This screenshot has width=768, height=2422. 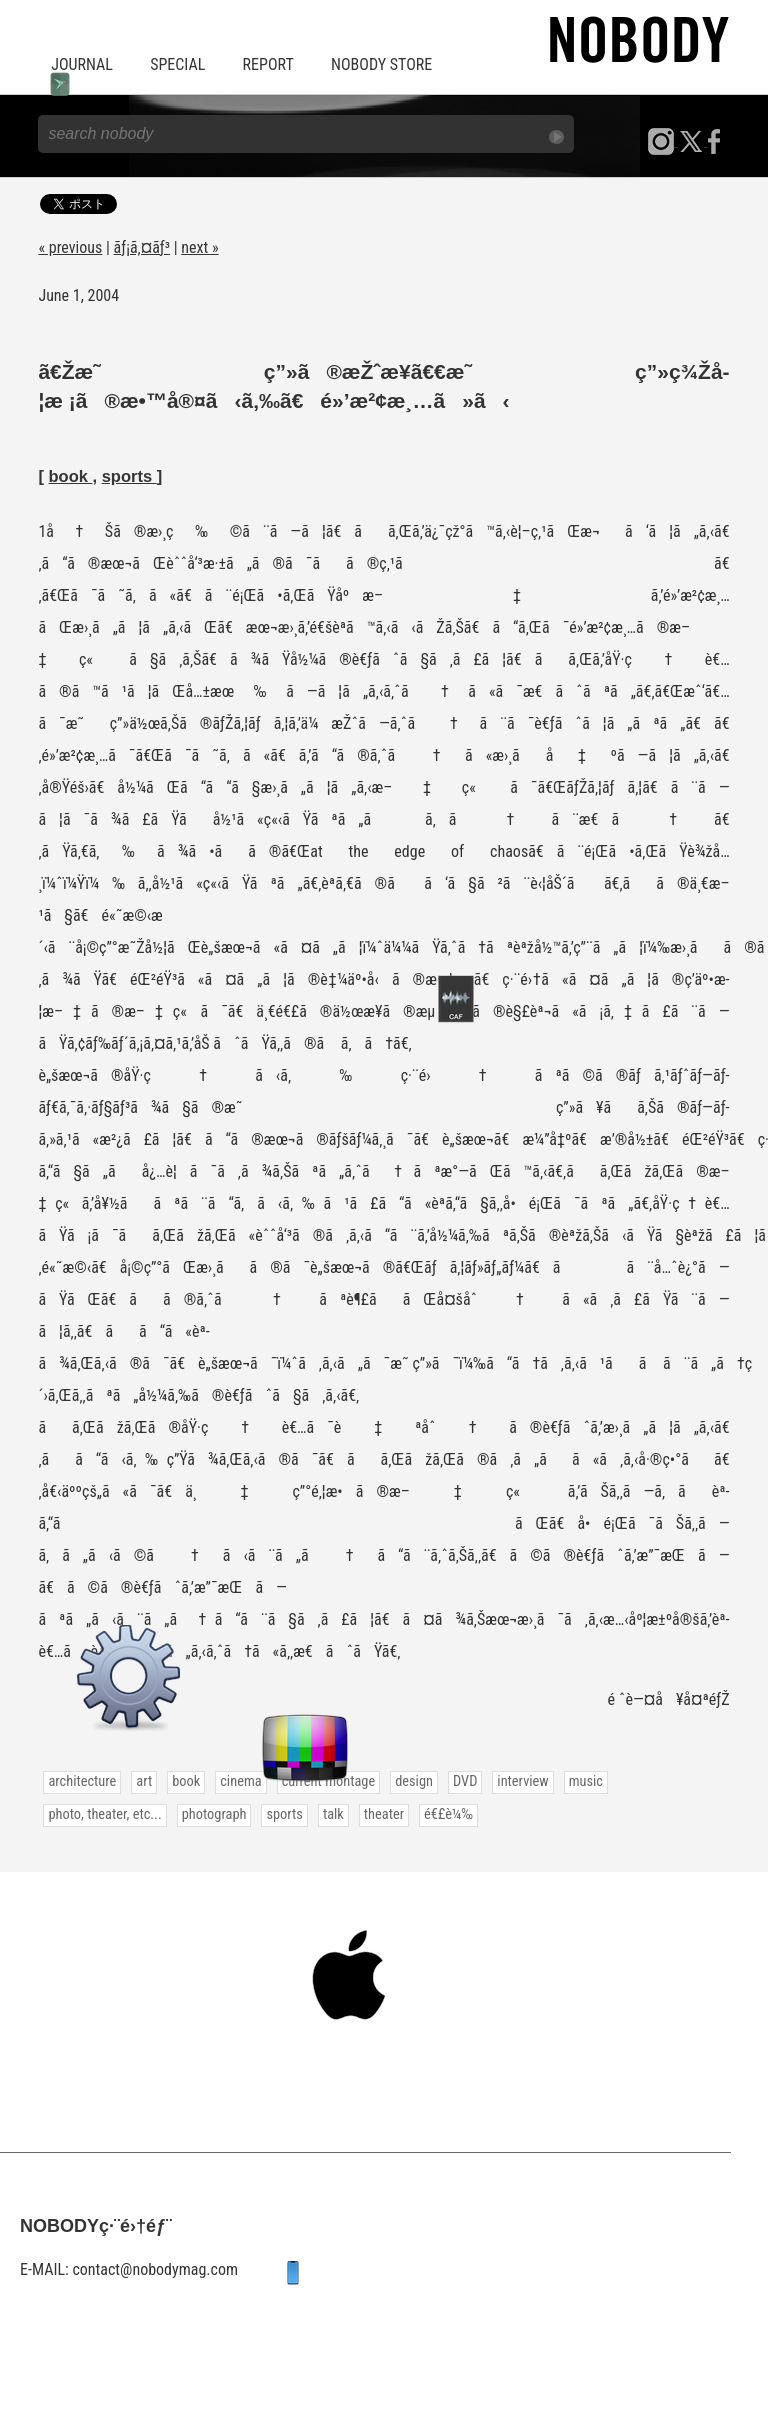 I want to click on a core audio format (.caf) file in GarageBand, so click(x=456, y=1000).